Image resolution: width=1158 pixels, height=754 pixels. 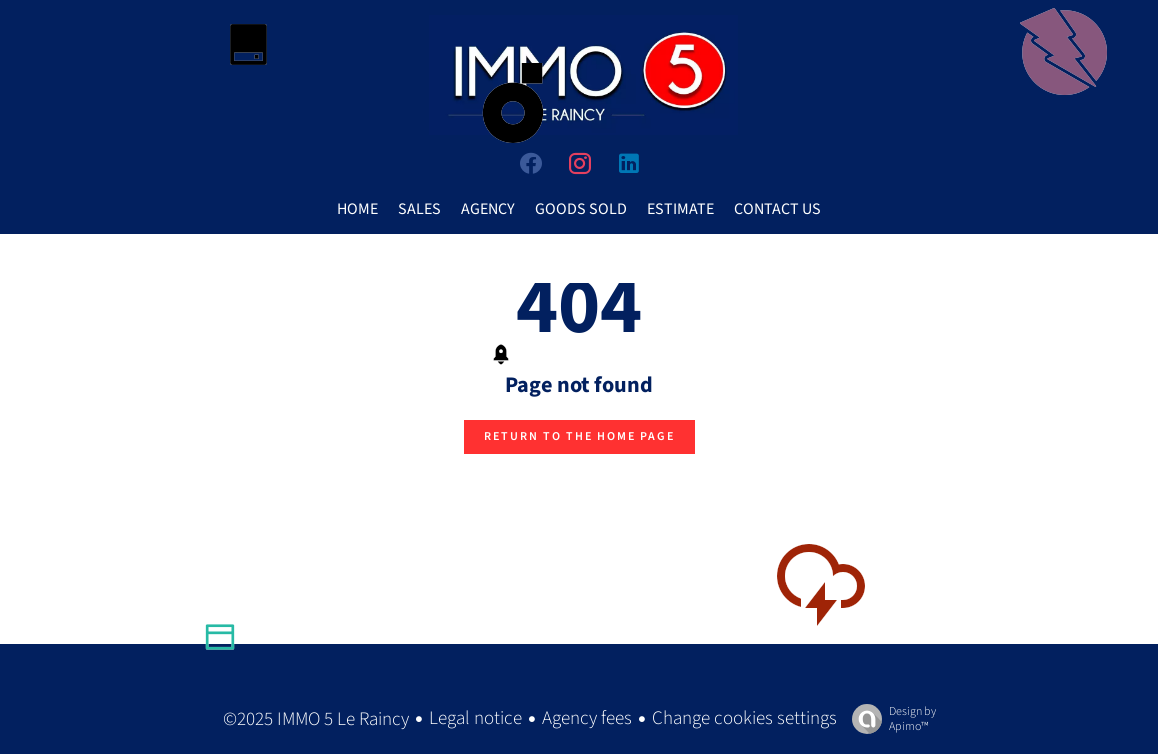 What do you see at coordinates (248, 44) in the screenshot?
I see `access storage or hard drive settings` at bounding box center [248, 44].